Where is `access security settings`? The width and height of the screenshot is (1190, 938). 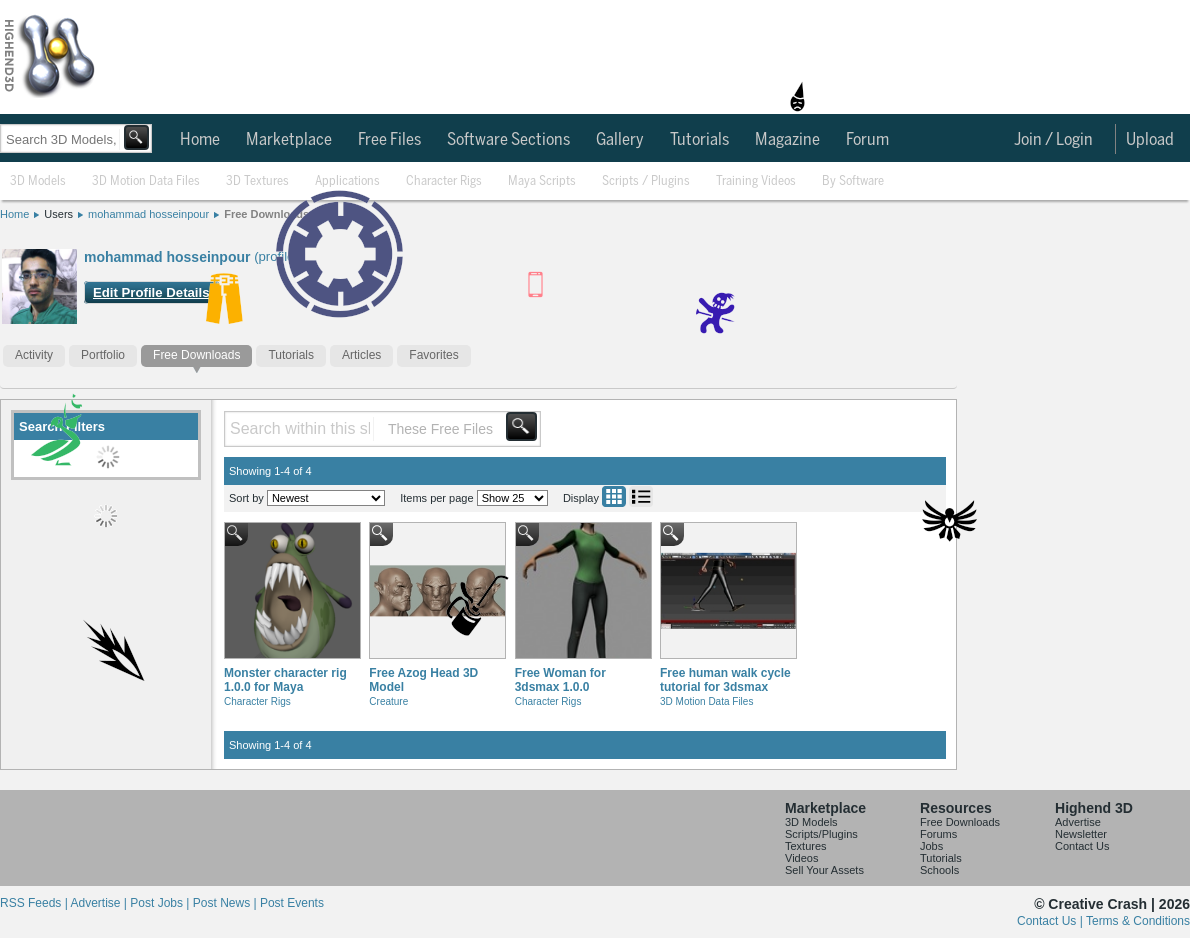 access security settings is located at coordinates (340, 254).